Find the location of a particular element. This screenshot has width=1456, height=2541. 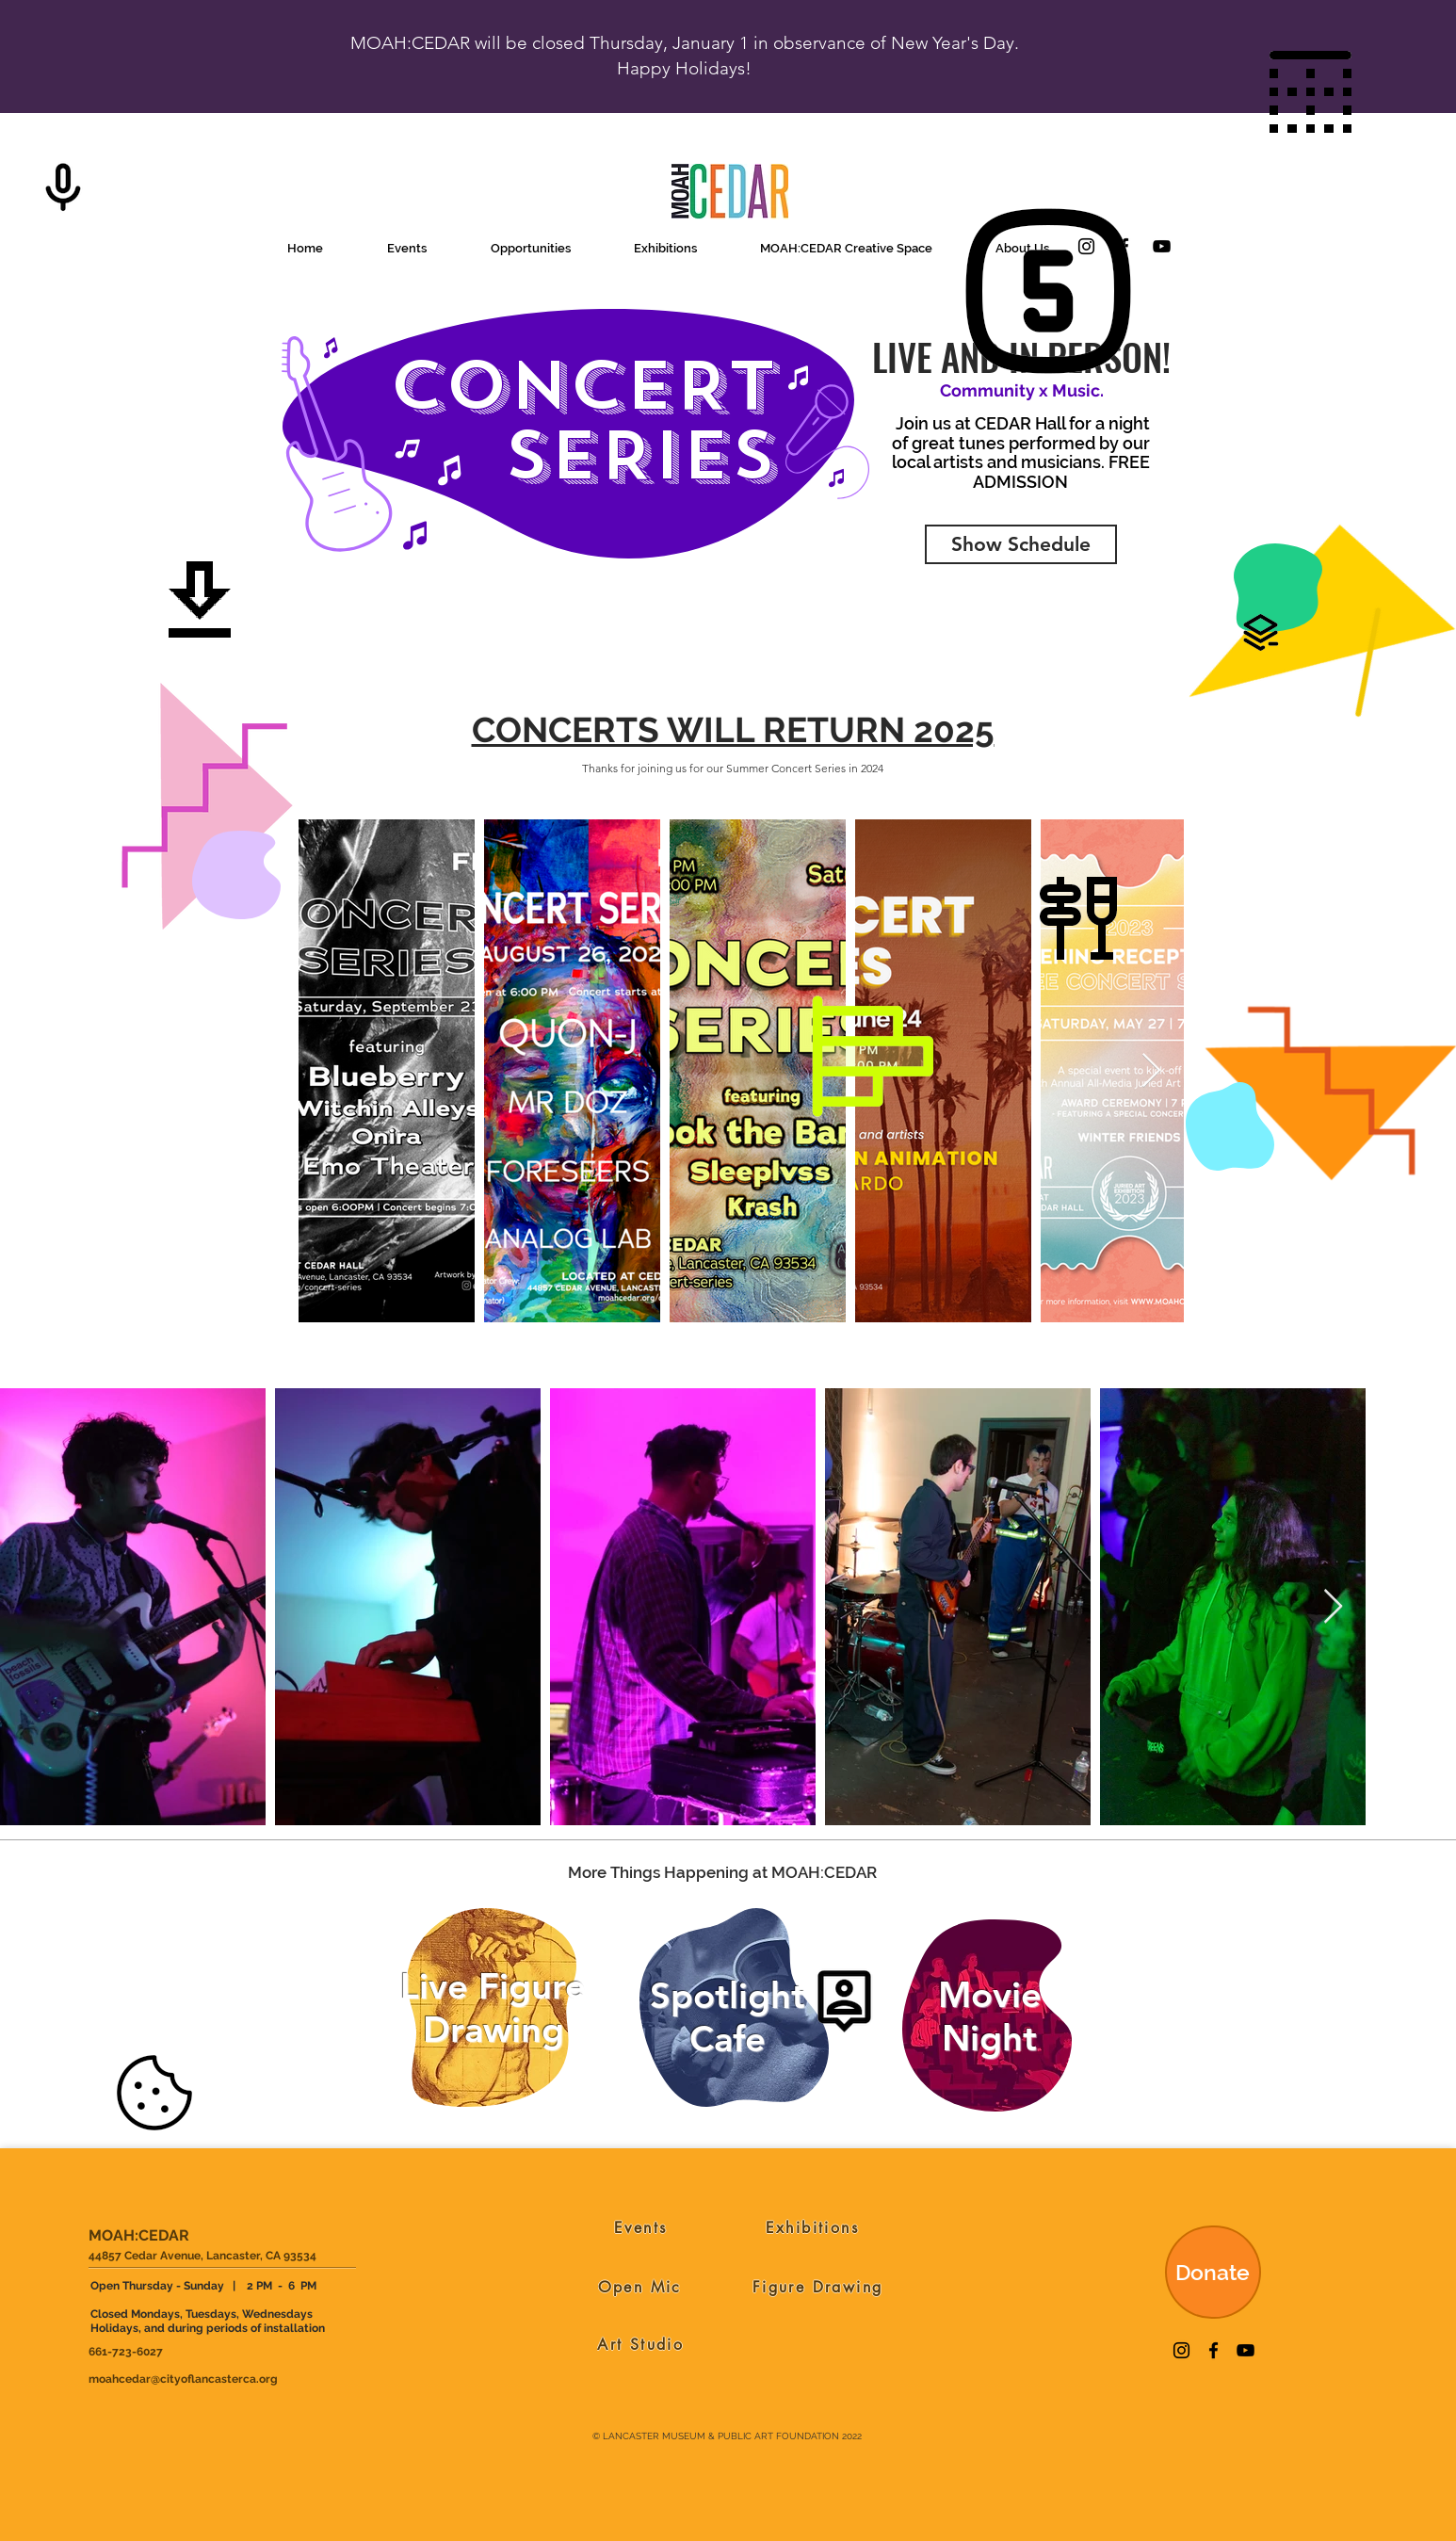

tap to start voice recording is located at coordinates (63, 188).